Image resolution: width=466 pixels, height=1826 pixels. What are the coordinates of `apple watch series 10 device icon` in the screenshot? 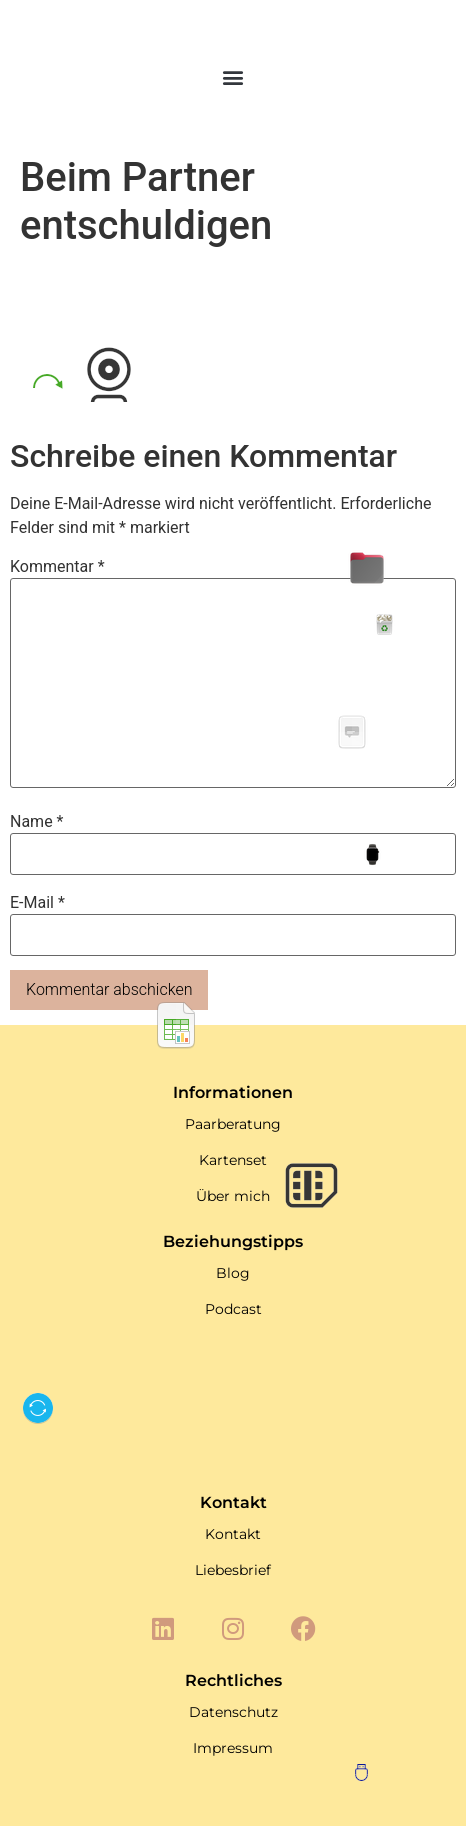 It's located at (372, 854).